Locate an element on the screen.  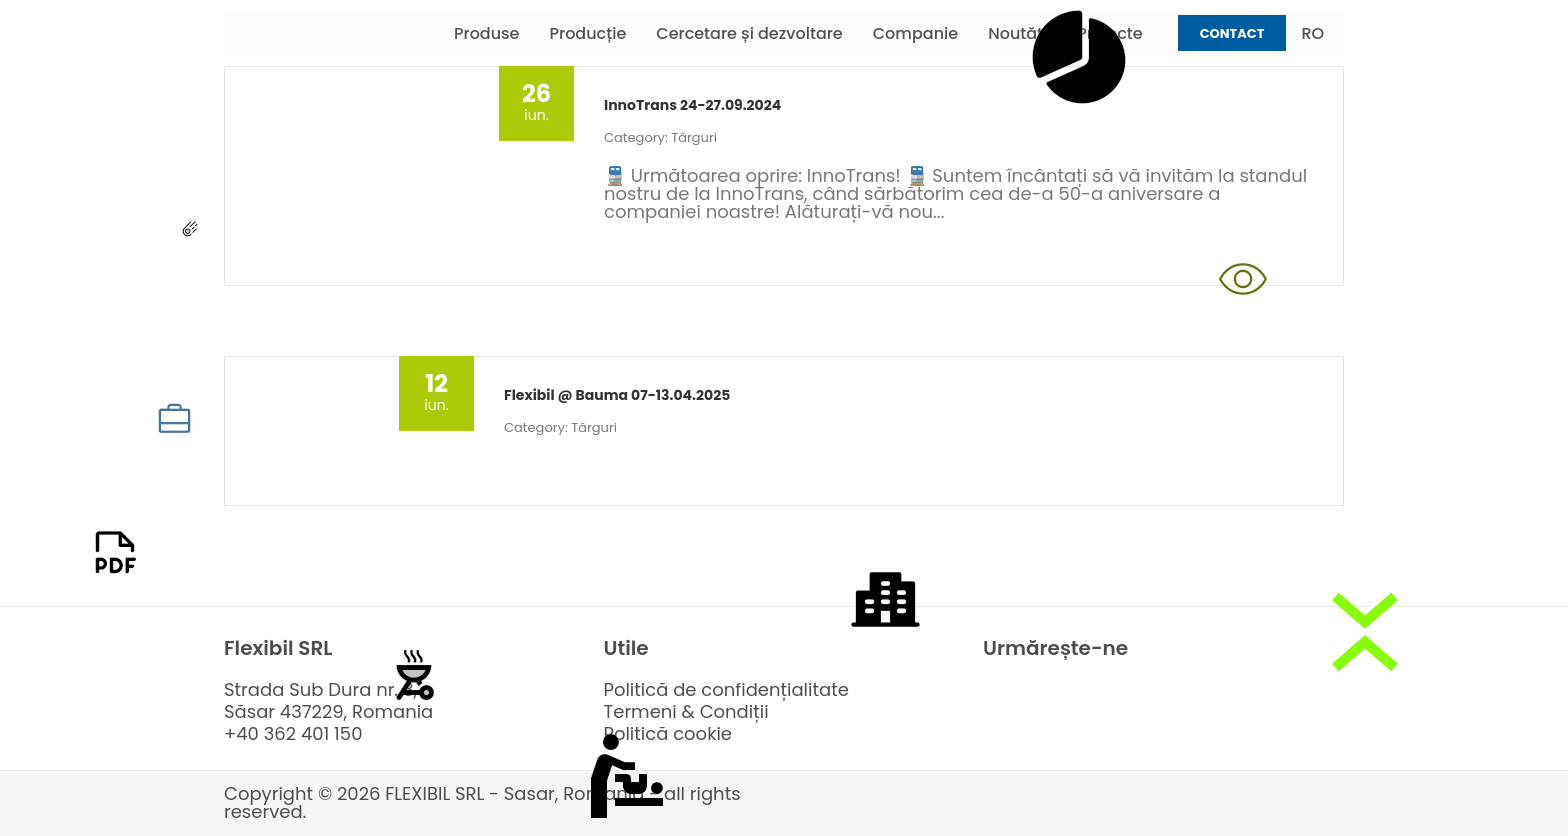
indicates a meteor or space-related feature is located at coordinates (190, 229).